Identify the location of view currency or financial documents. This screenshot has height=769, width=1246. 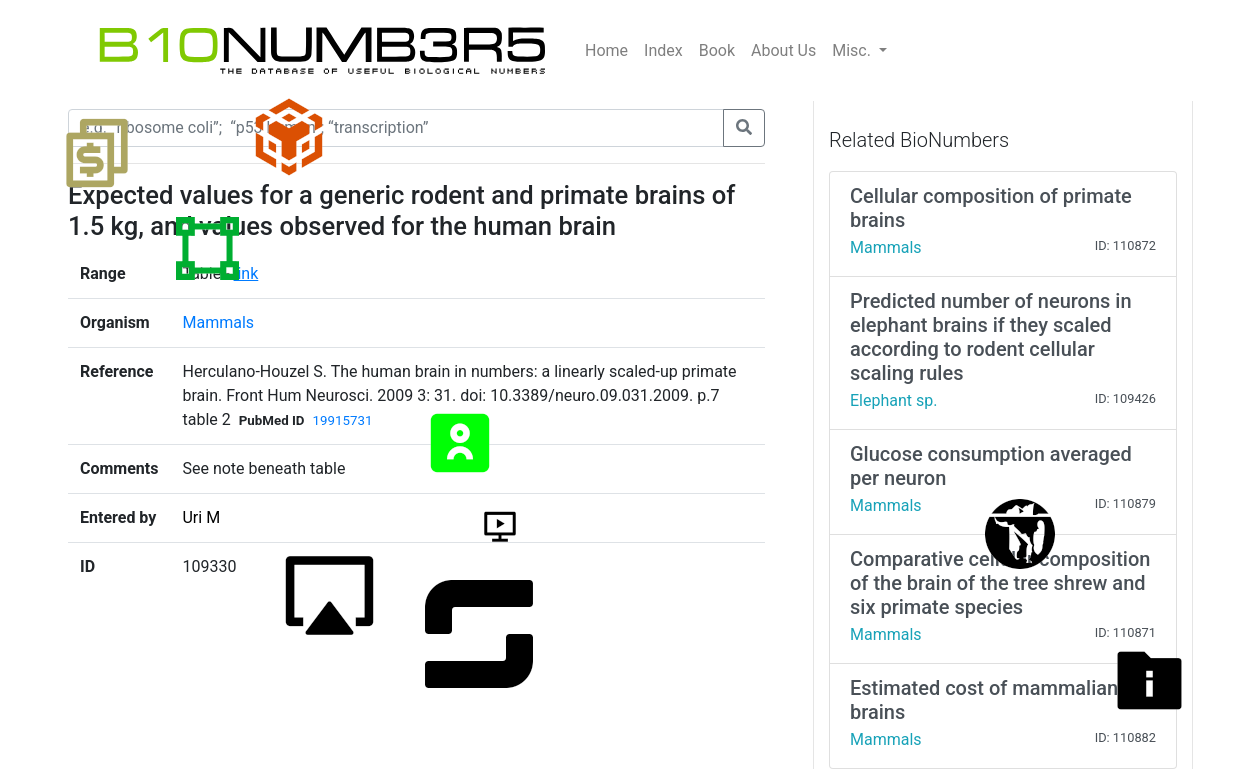
(97, 153).